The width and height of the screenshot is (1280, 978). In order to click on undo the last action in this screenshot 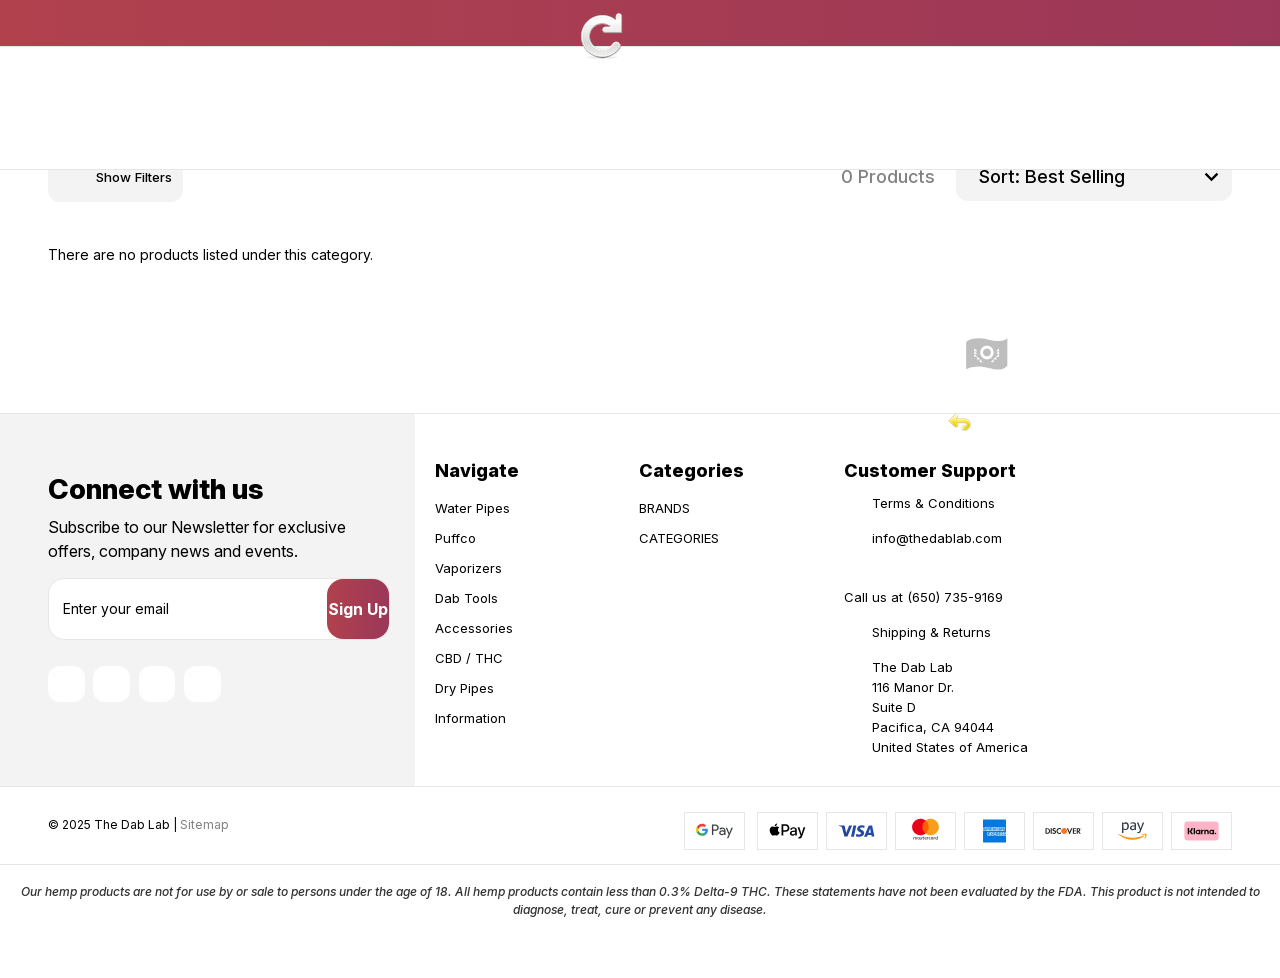, I will do `click(959, 421)`.